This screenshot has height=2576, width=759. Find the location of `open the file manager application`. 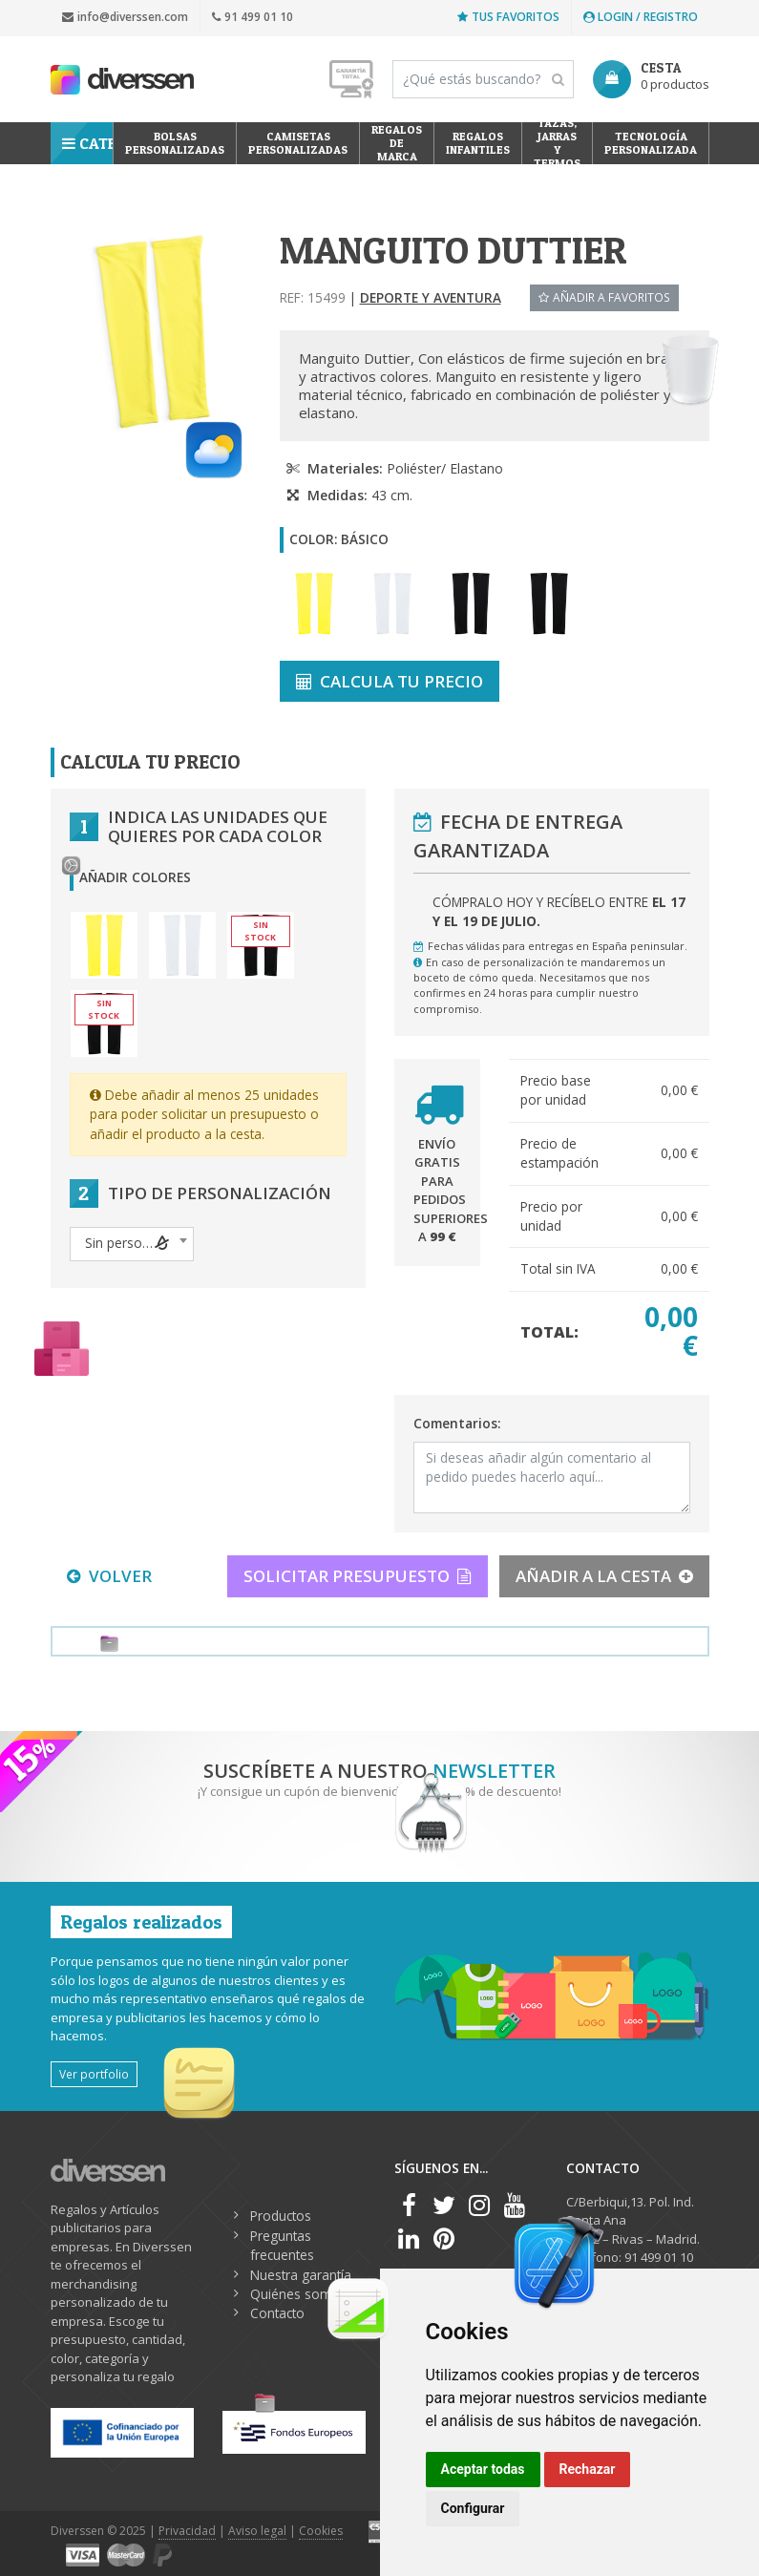

open the file manager application is located at coordinates (264, 2402).